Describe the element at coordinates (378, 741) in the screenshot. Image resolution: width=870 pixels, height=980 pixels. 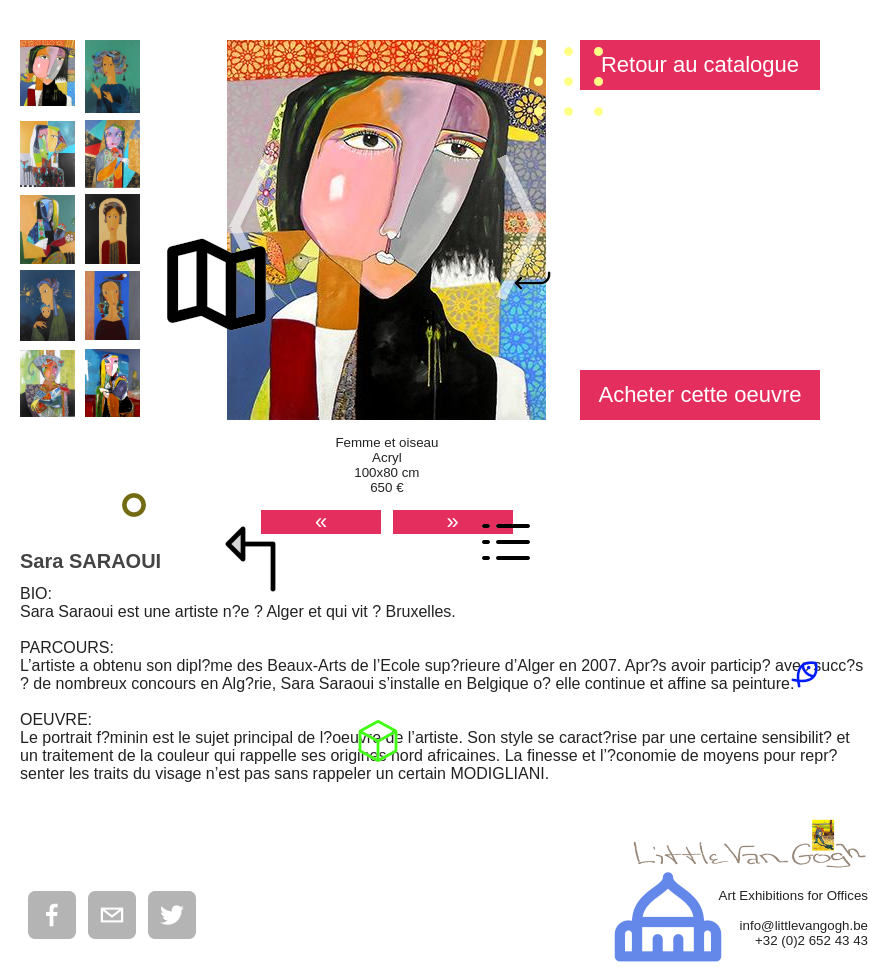
I see `view 3D model or object` at that location.